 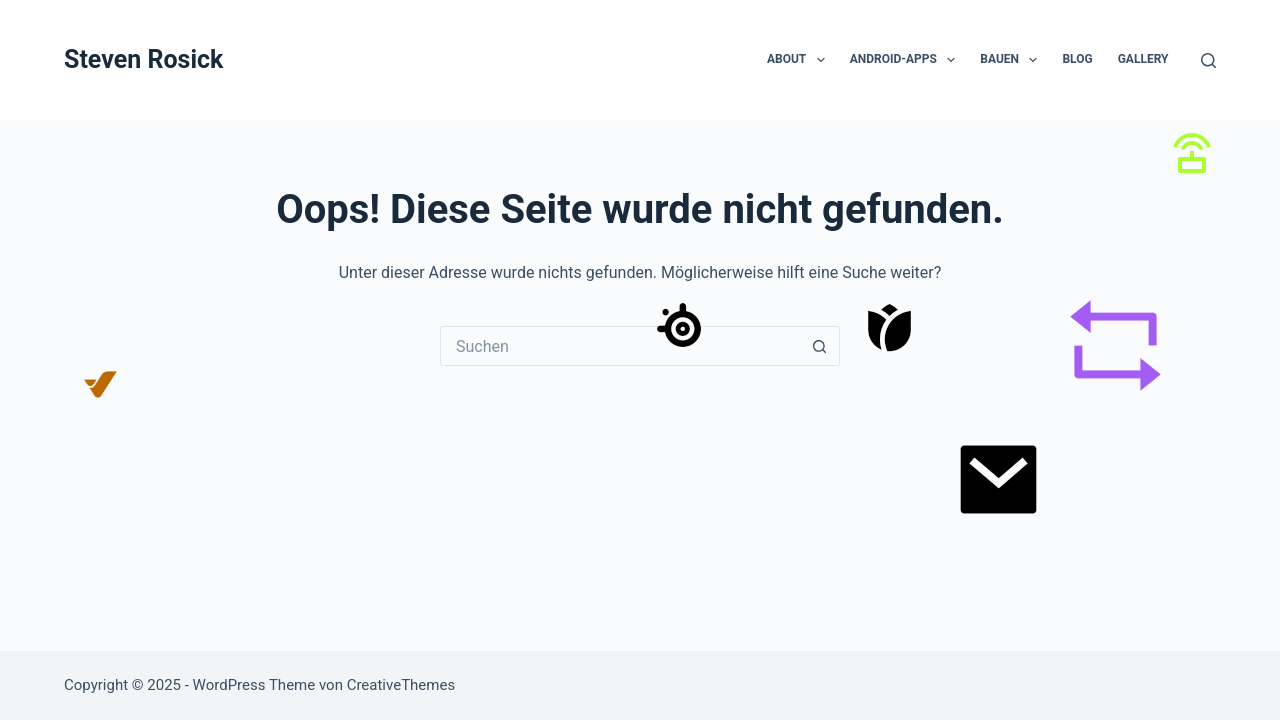 I want to click on access nature or garden-related features, so click(x=889, y=327).